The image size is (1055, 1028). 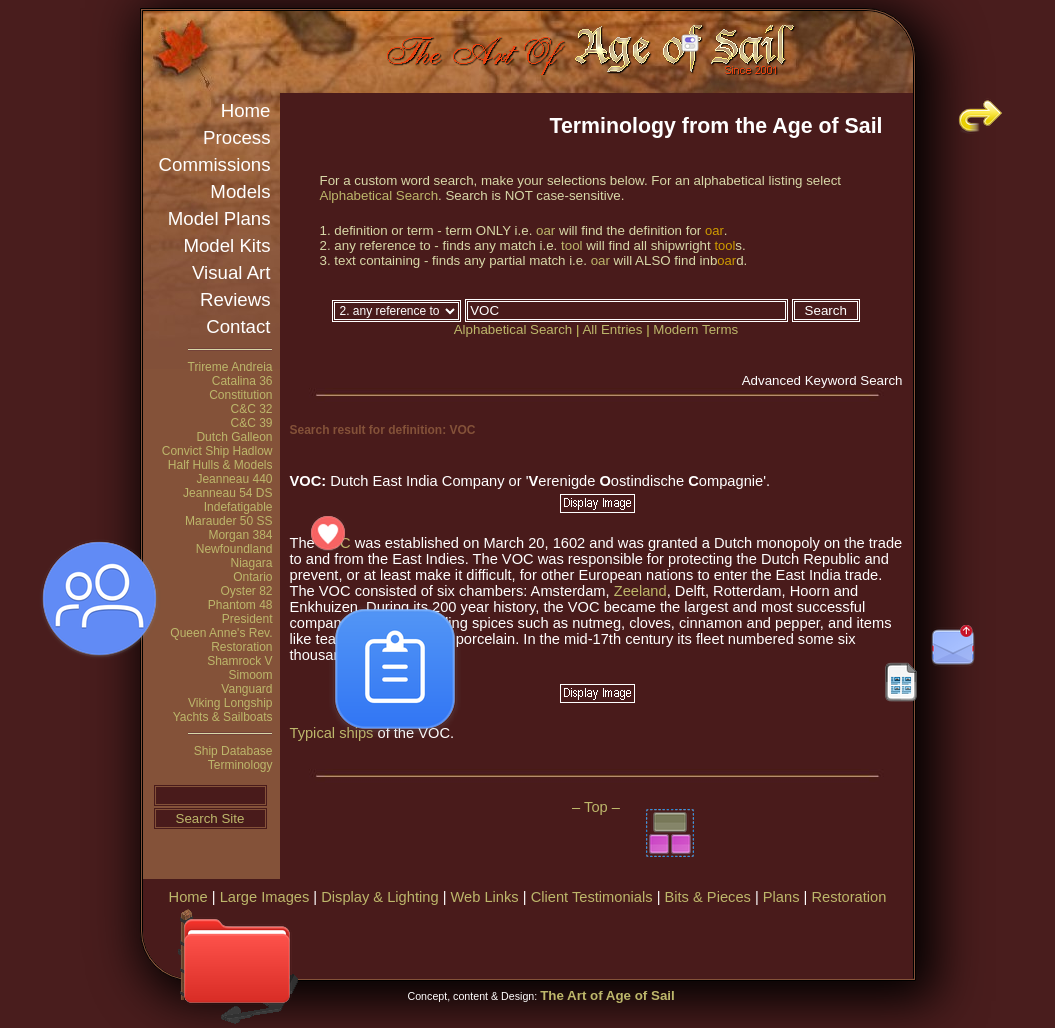 What do you see at coordinates (328, 533) in the screenshot?
I see `mark item as favorite` at bounding box center [328, 533].